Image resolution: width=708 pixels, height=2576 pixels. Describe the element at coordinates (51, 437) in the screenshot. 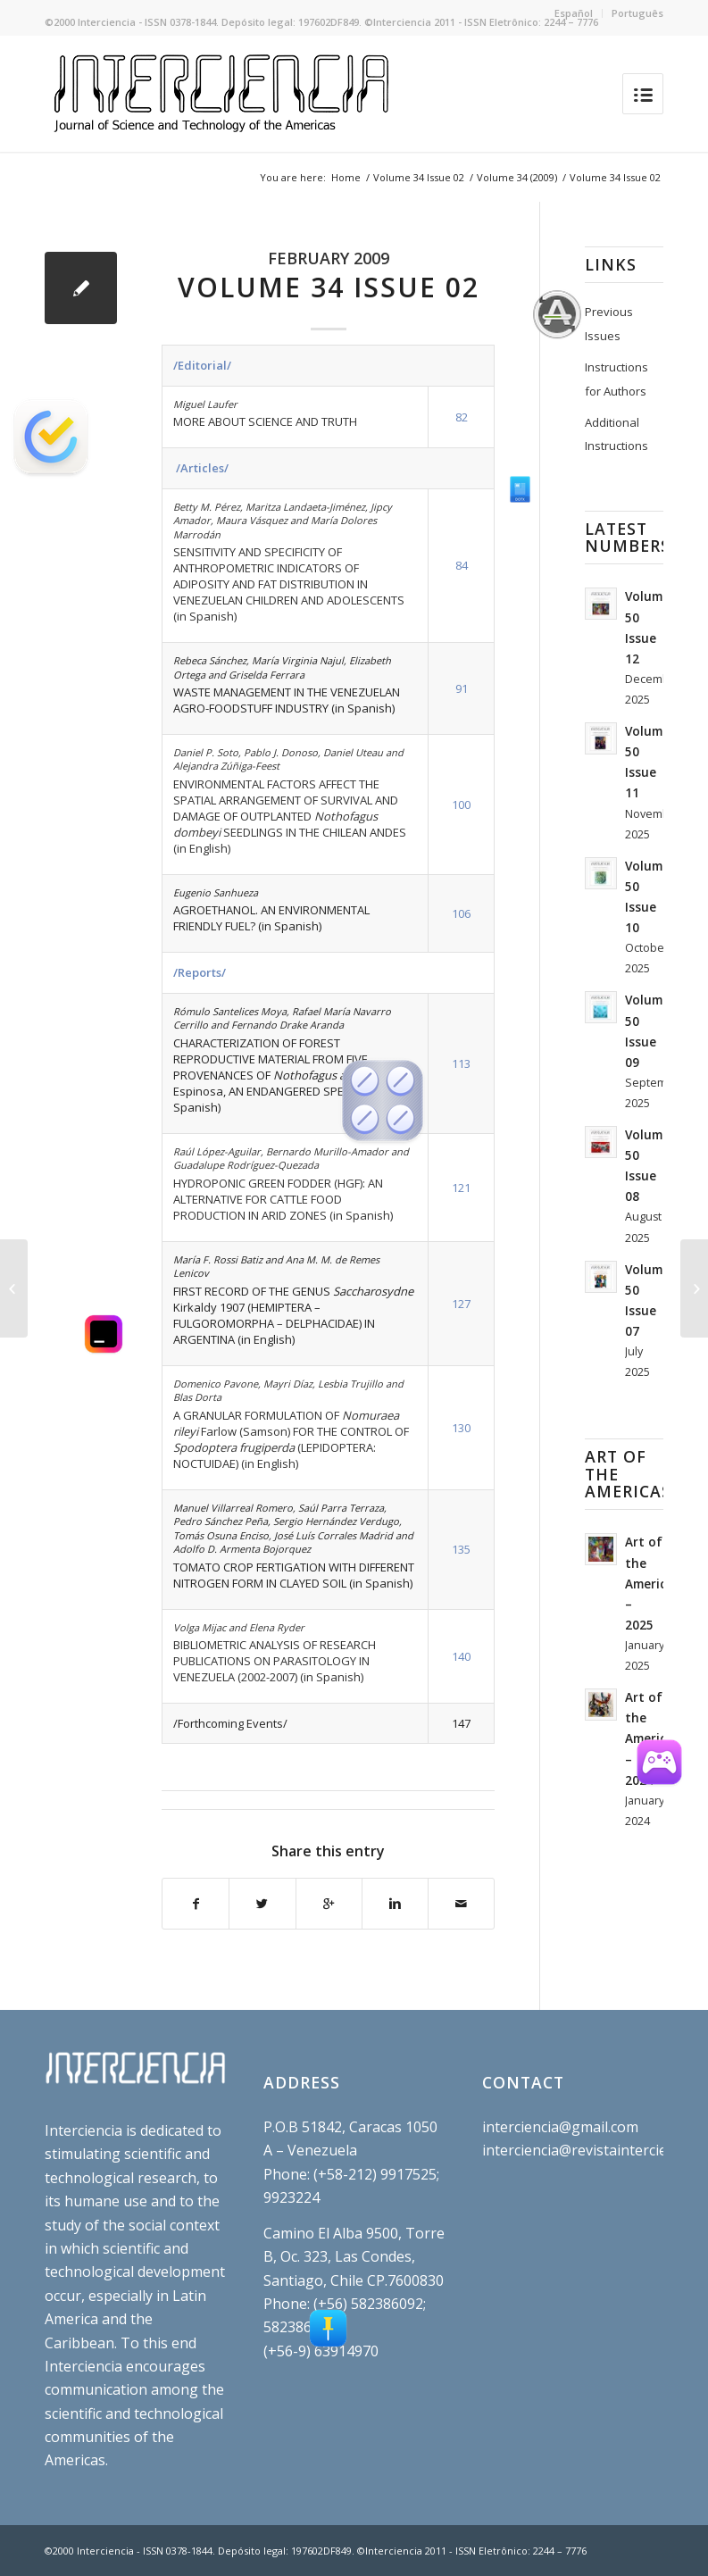

I see `open ticktick task manager app` at that location.